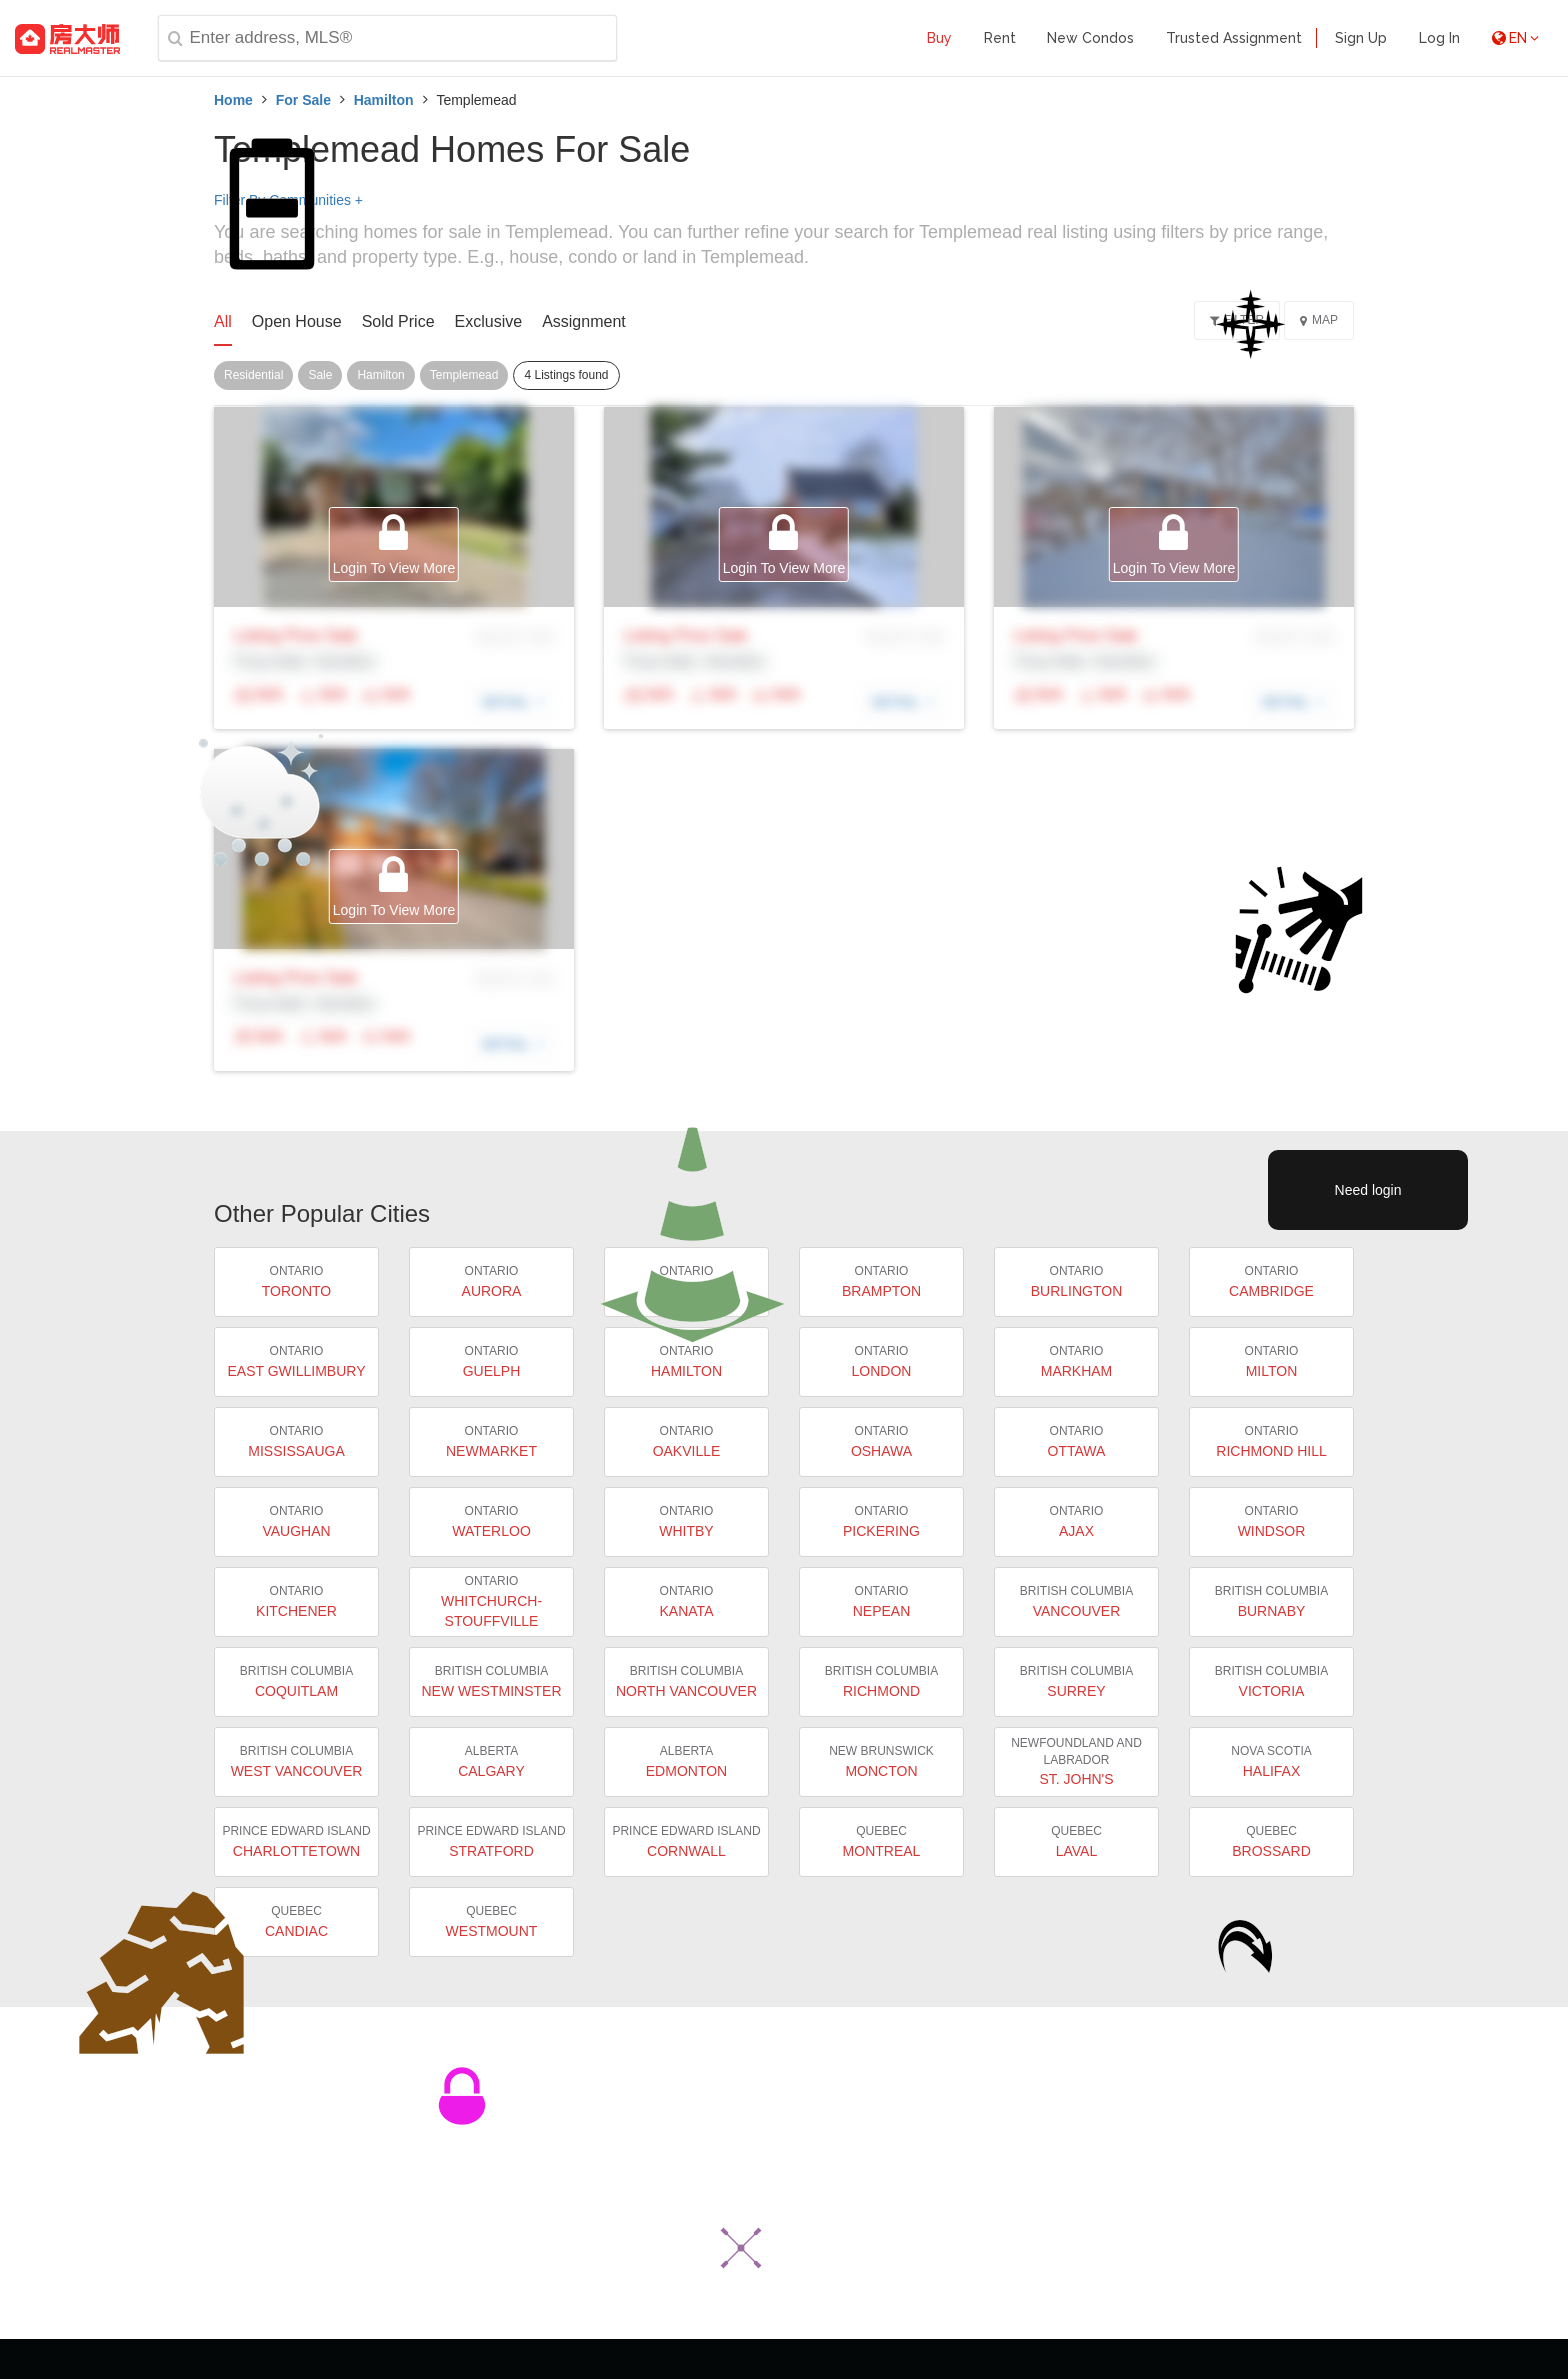 This screenshot has width=1568, height=2379. I want to click on reduce battery usage or power consumption, so click(272, 204).